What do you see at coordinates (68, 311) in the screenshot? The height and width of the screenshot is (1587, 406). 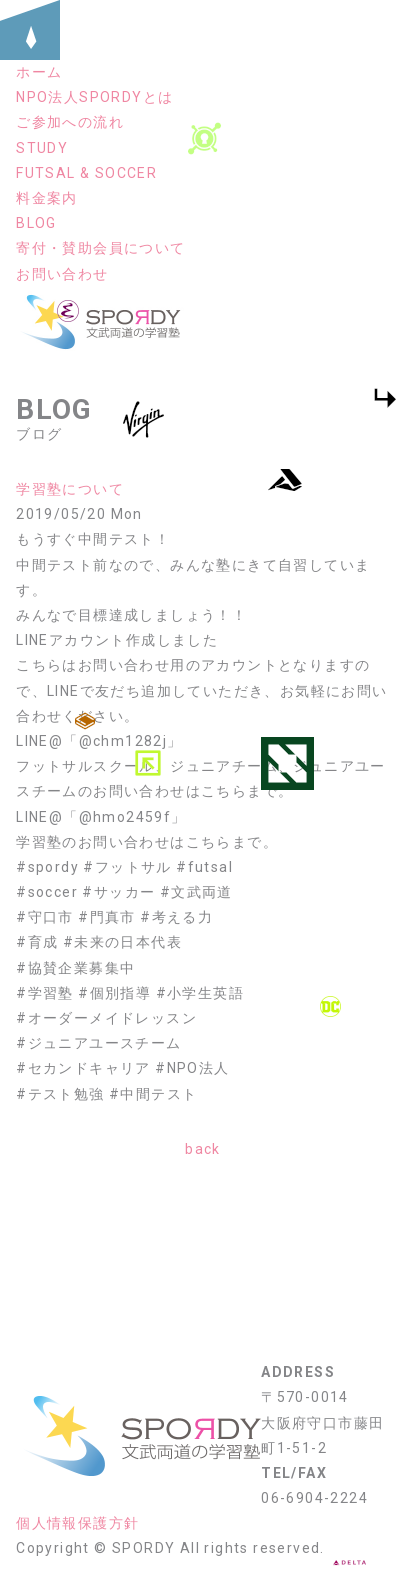 I see `open gnu emacs text editor` at bounding box center [68, 311].